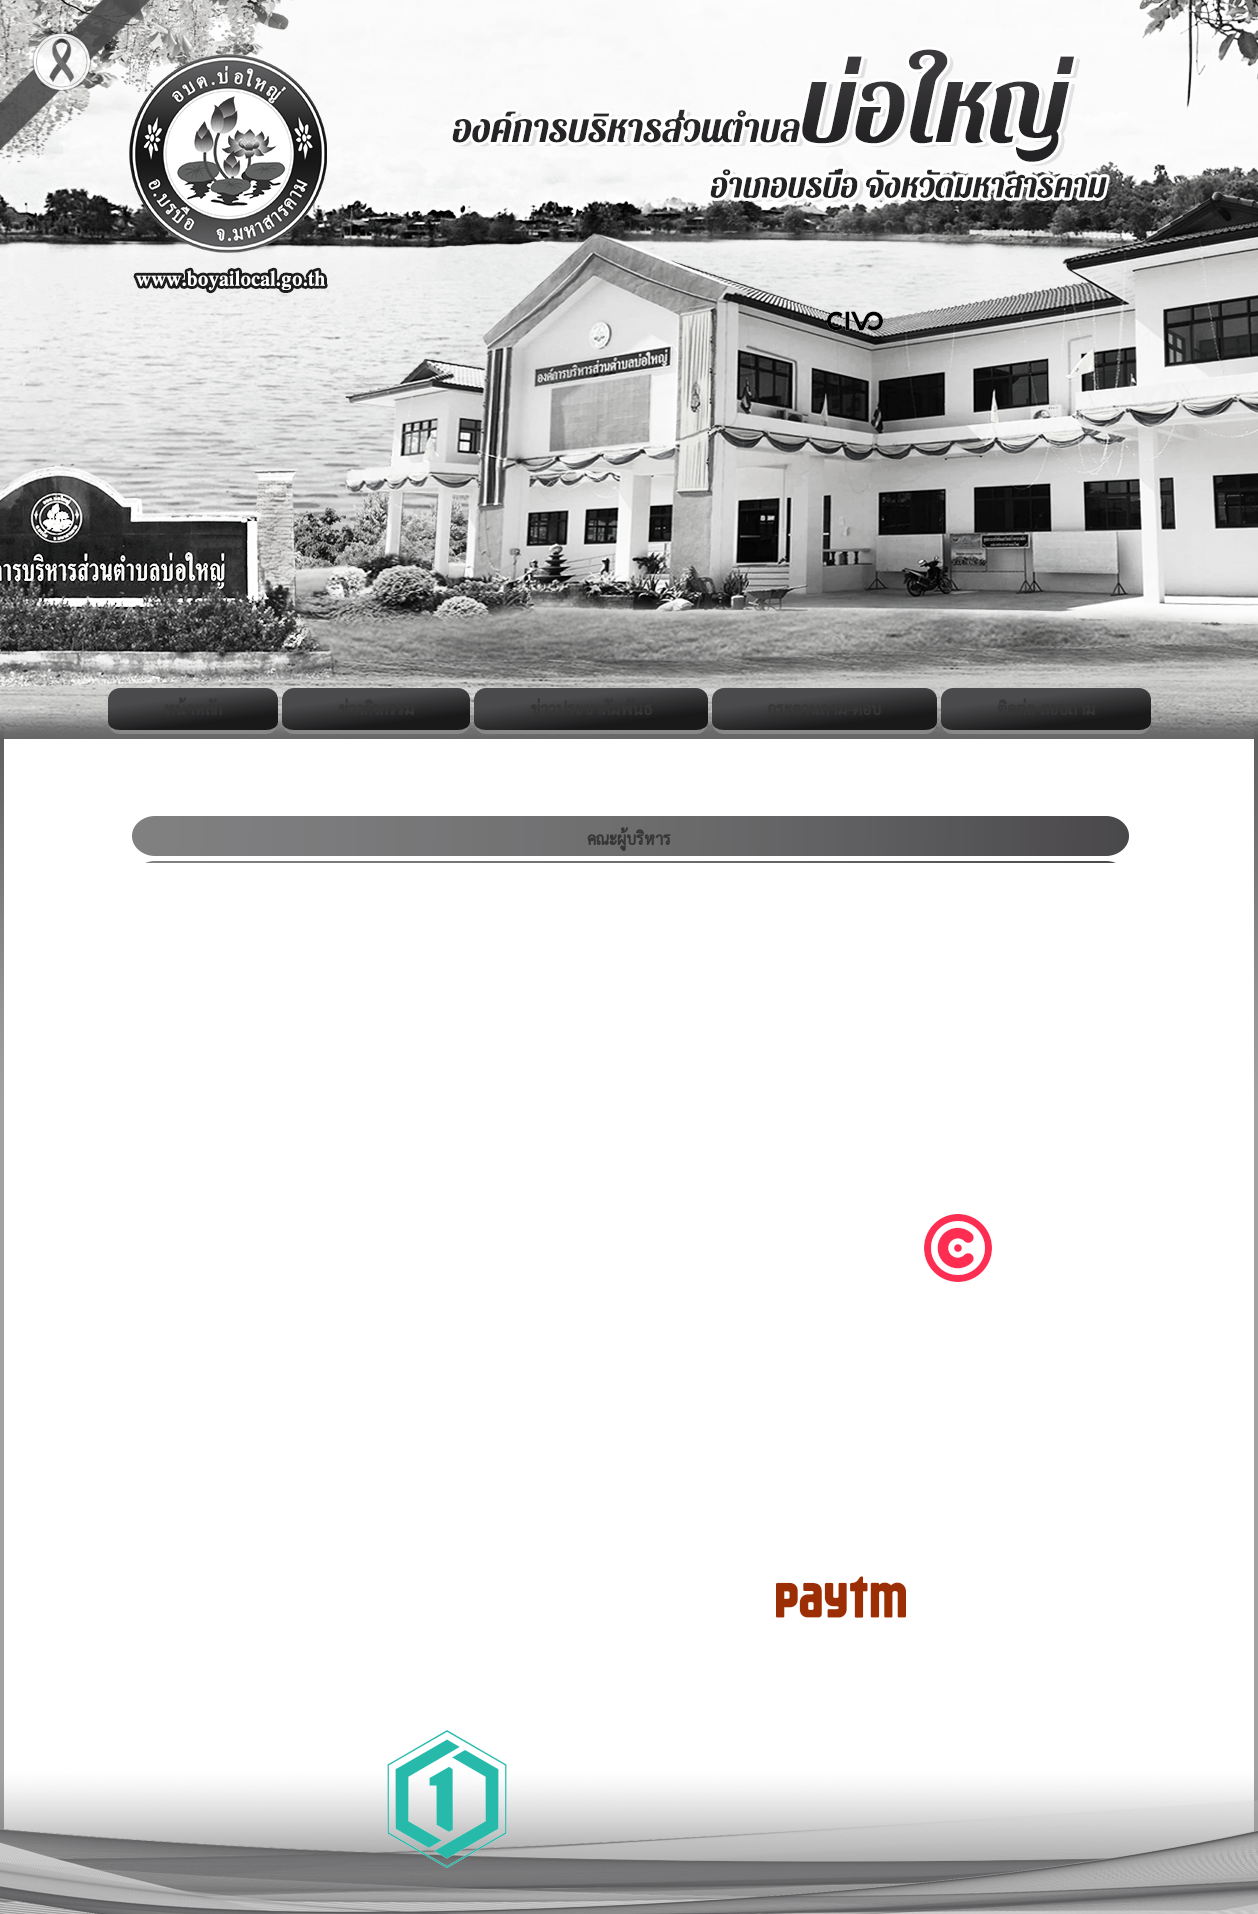  Describe the element at coordinates (841, 1597) in the screenshot. I see `open Paytm payment app` at that location.